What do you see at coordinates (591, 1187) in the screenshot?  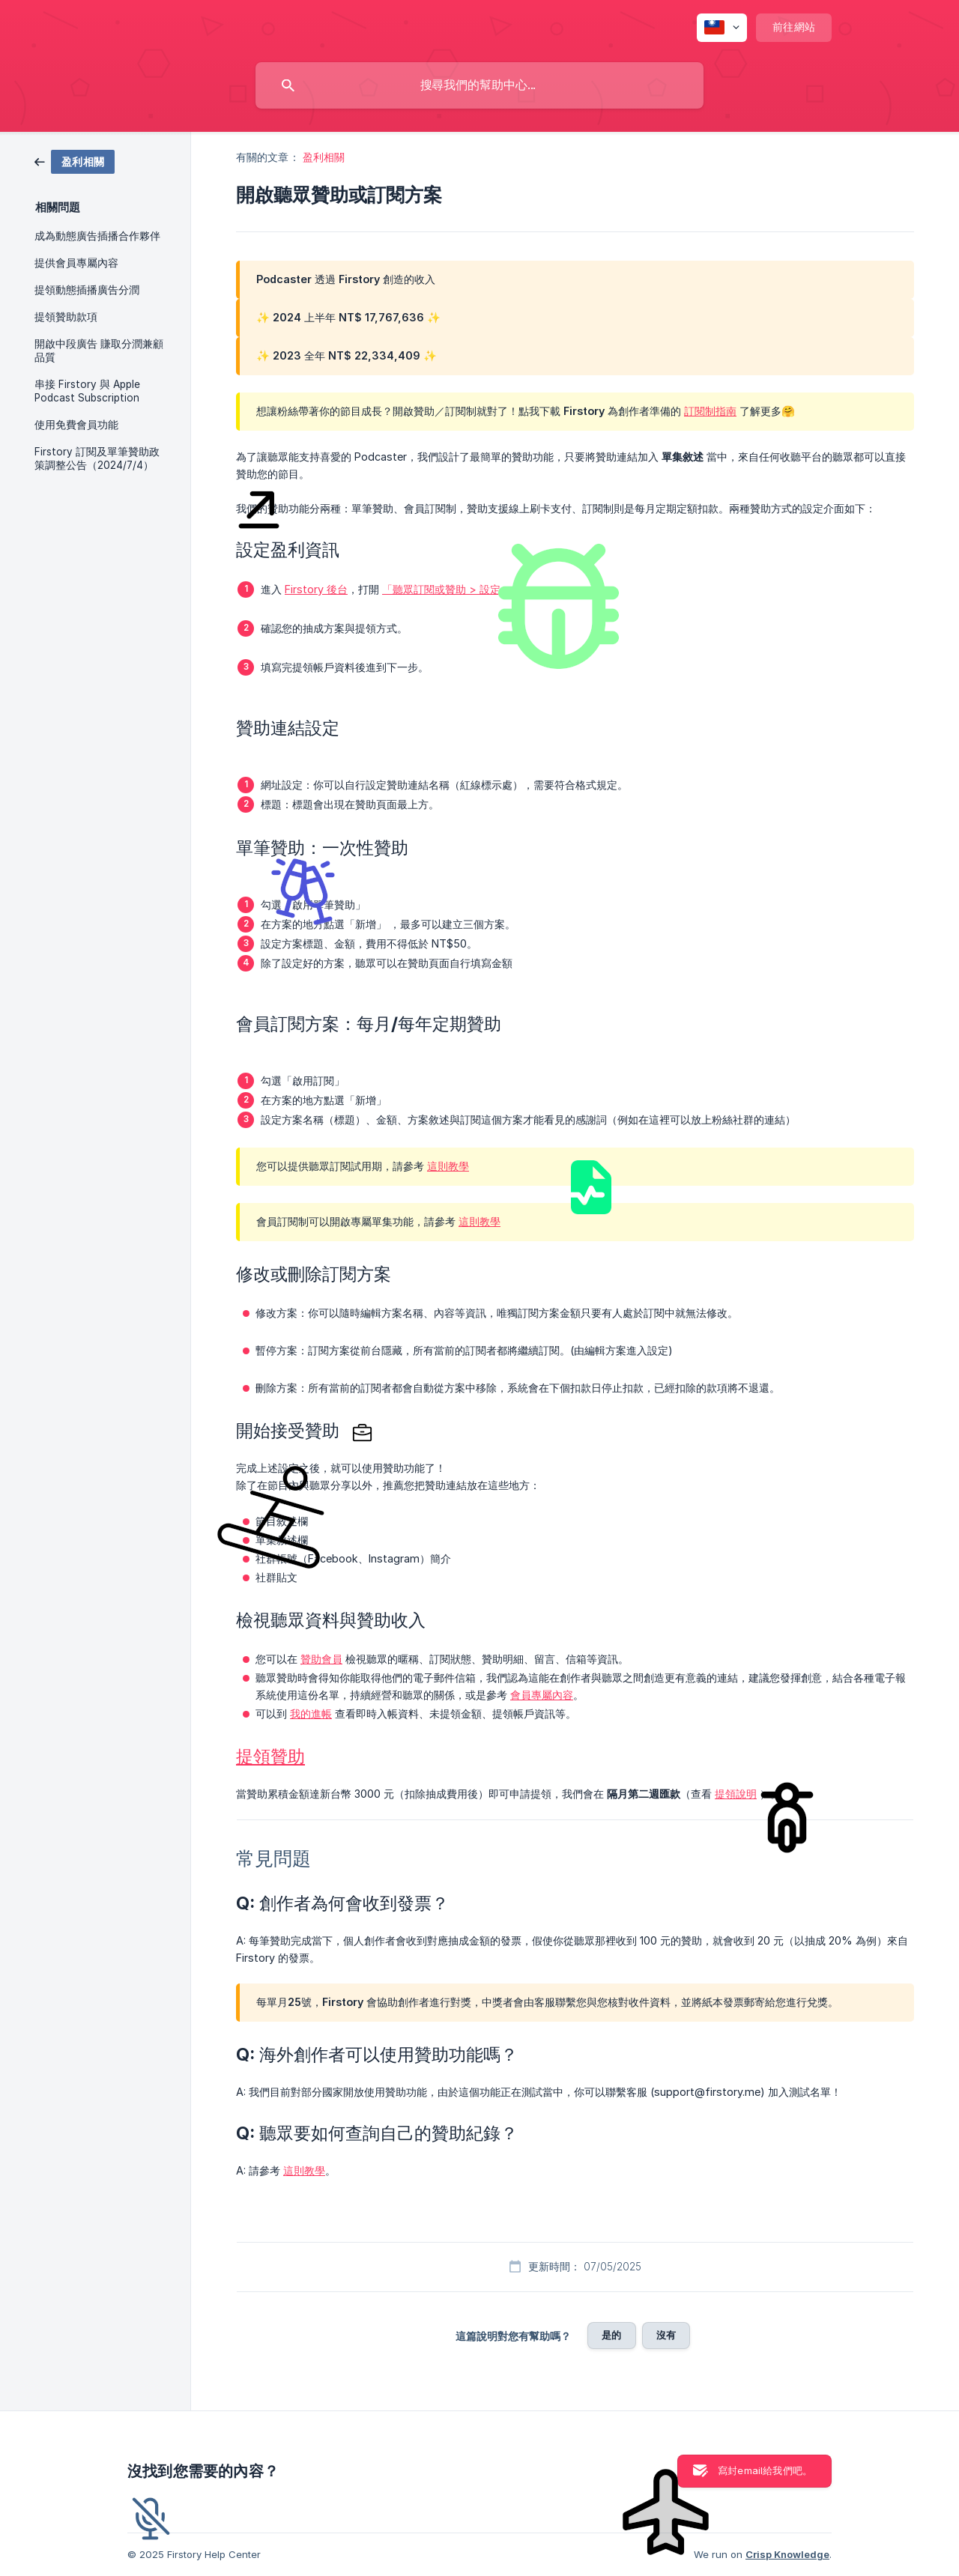 I see `view medical records or health documents` at bounding box center [591, 1187].